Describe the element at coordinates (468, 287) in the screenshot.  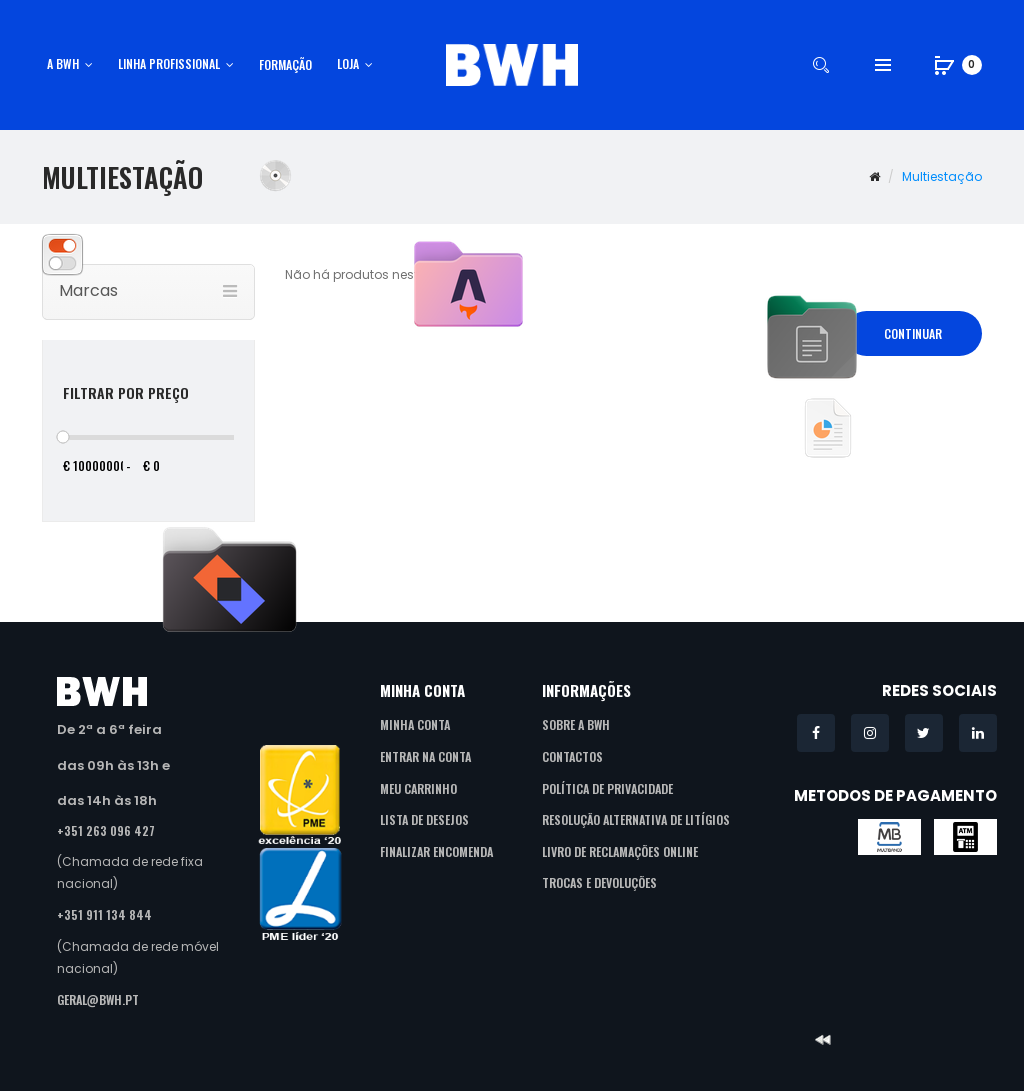
I see `open astro project folder` at that location.